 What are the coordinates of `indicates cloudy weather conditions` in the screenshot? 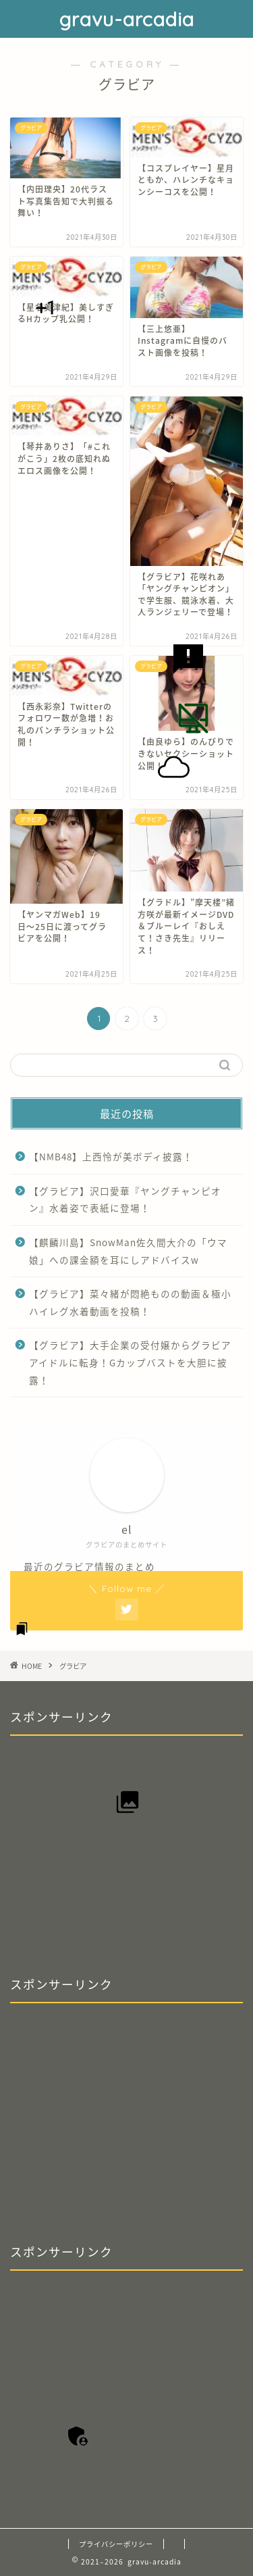 It's located at (173, 767).